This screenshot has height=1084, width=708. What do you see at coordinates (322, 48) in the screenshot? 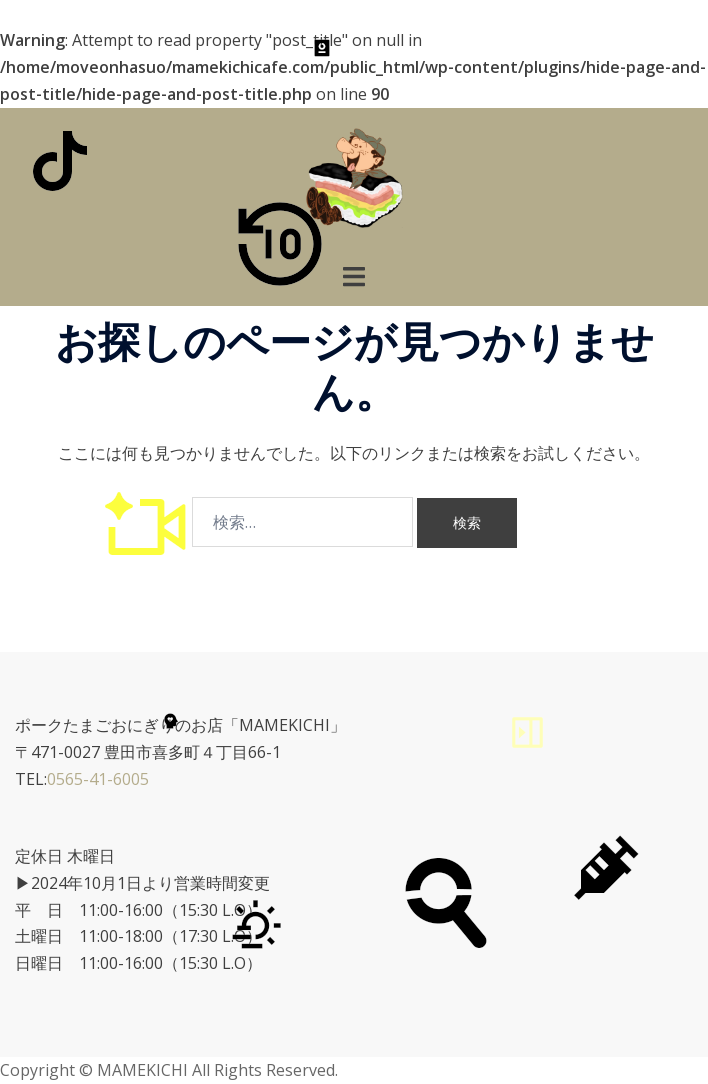
I see `view passport or travel document` at bounding box center [322, 48].